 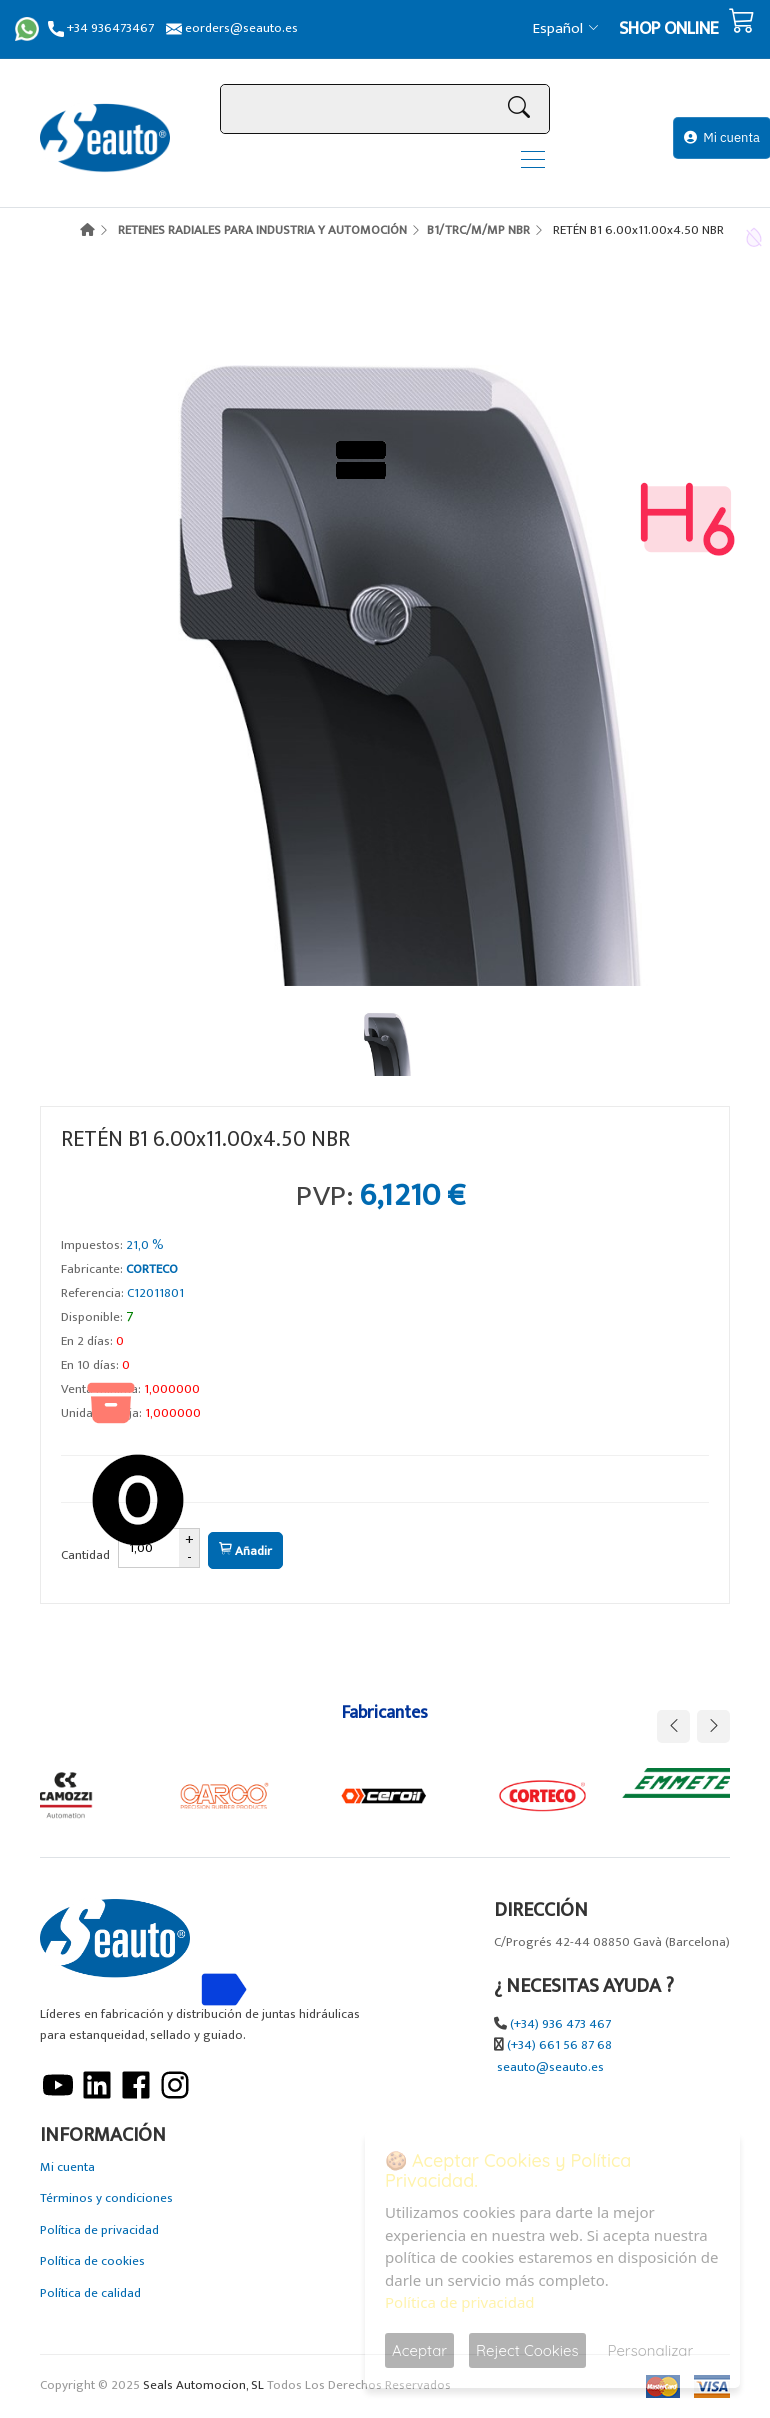 I want to click on indicates zero items or empty count, so click(x=138, y=1500).